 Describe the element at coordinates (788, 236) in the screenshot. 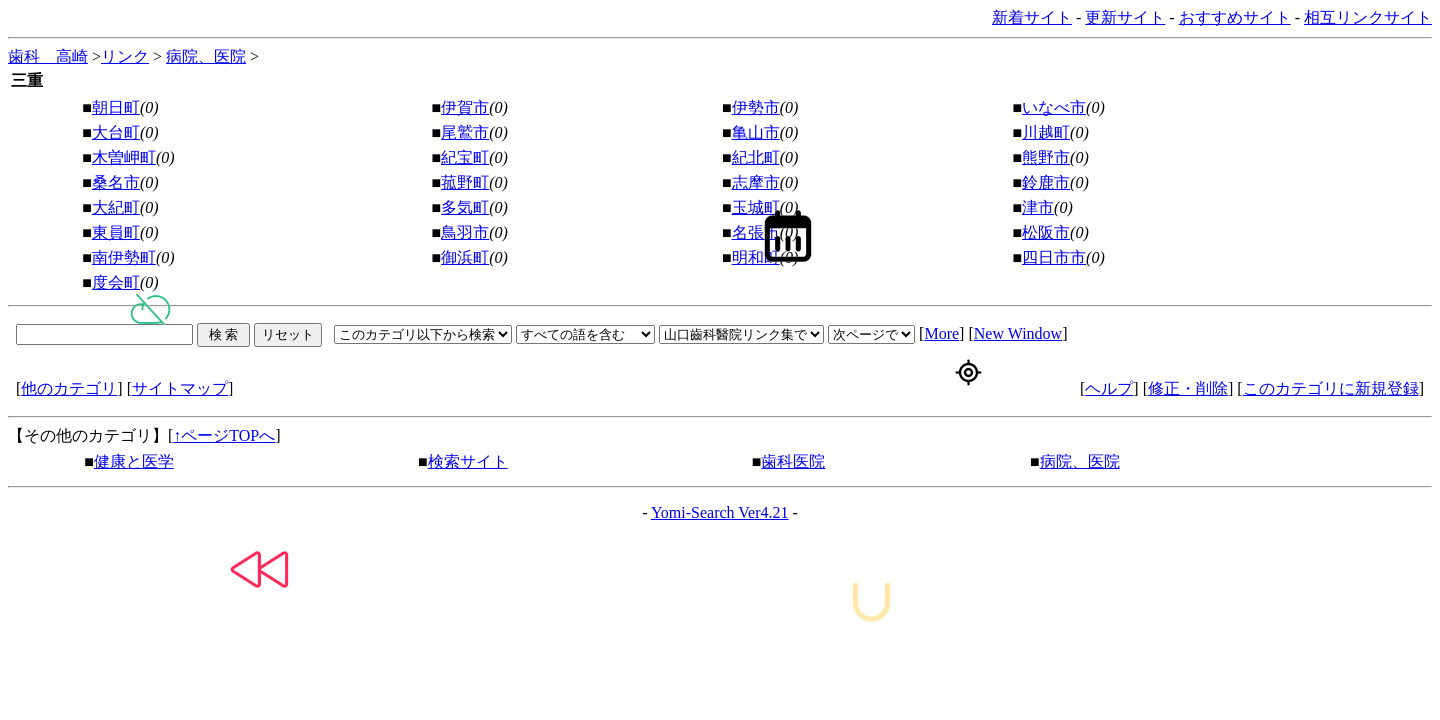

I see `view monthly calendar` at that location.